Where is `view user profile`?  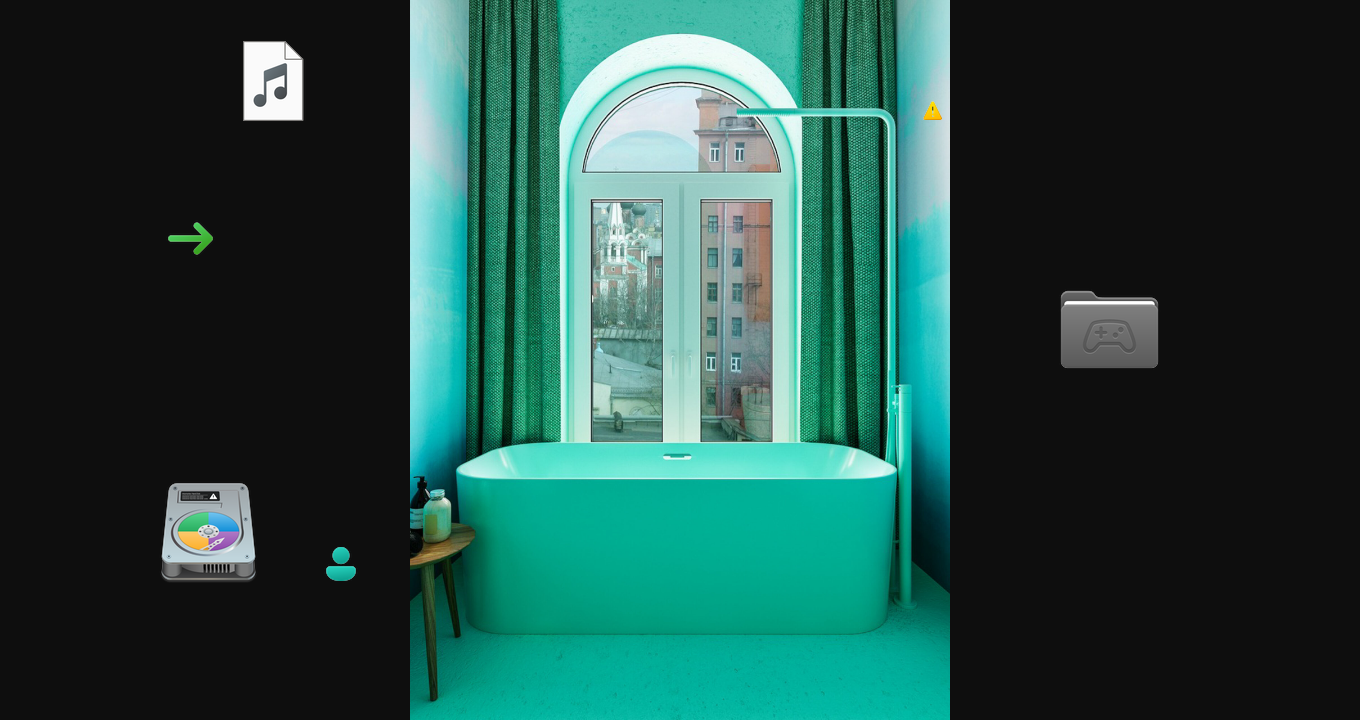
view user profile is located at coordinates (341, 564).